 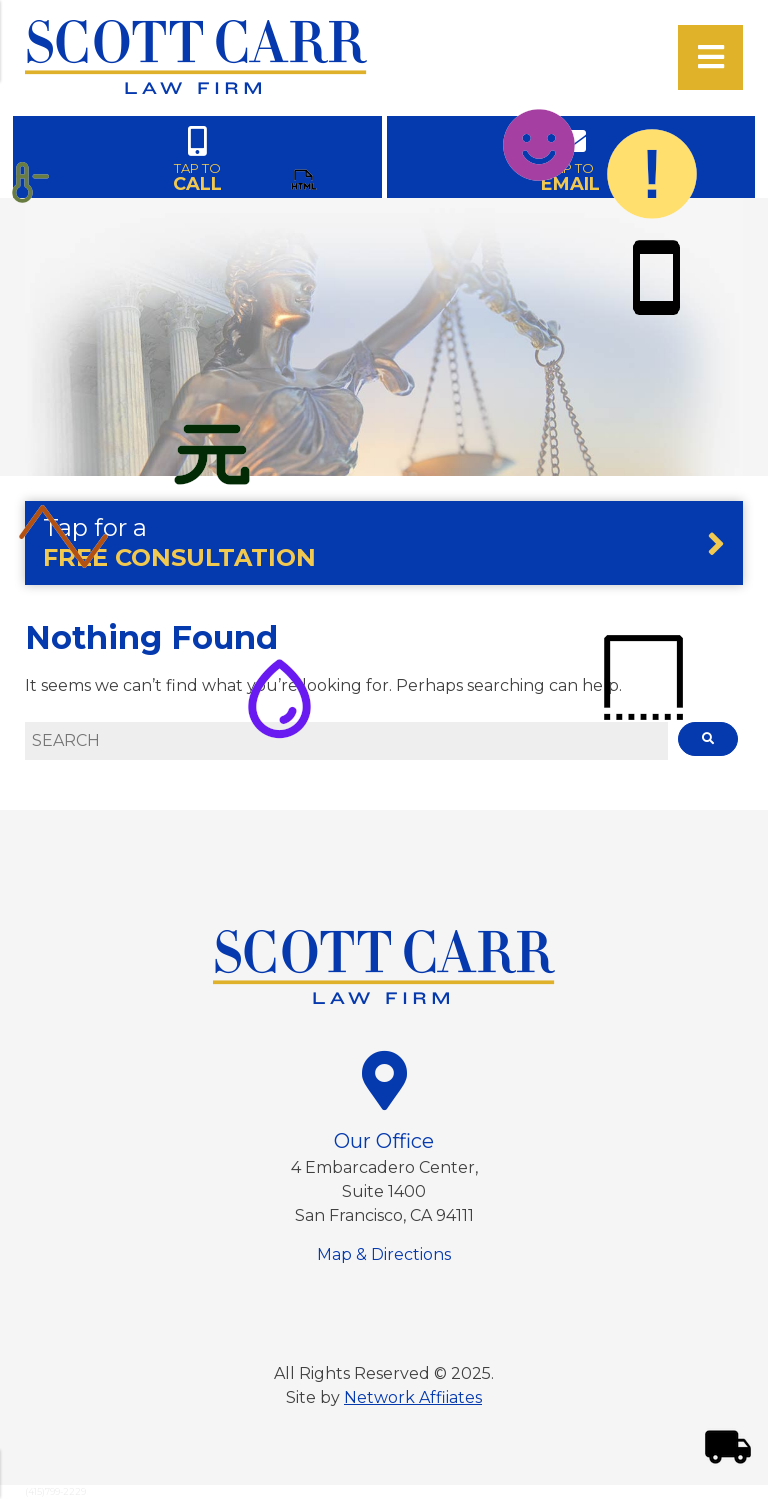 What do you see at coordinates (652, 174) in the screenshot?
I see `indicates a warning or error state` at bounding box center [652, 174].